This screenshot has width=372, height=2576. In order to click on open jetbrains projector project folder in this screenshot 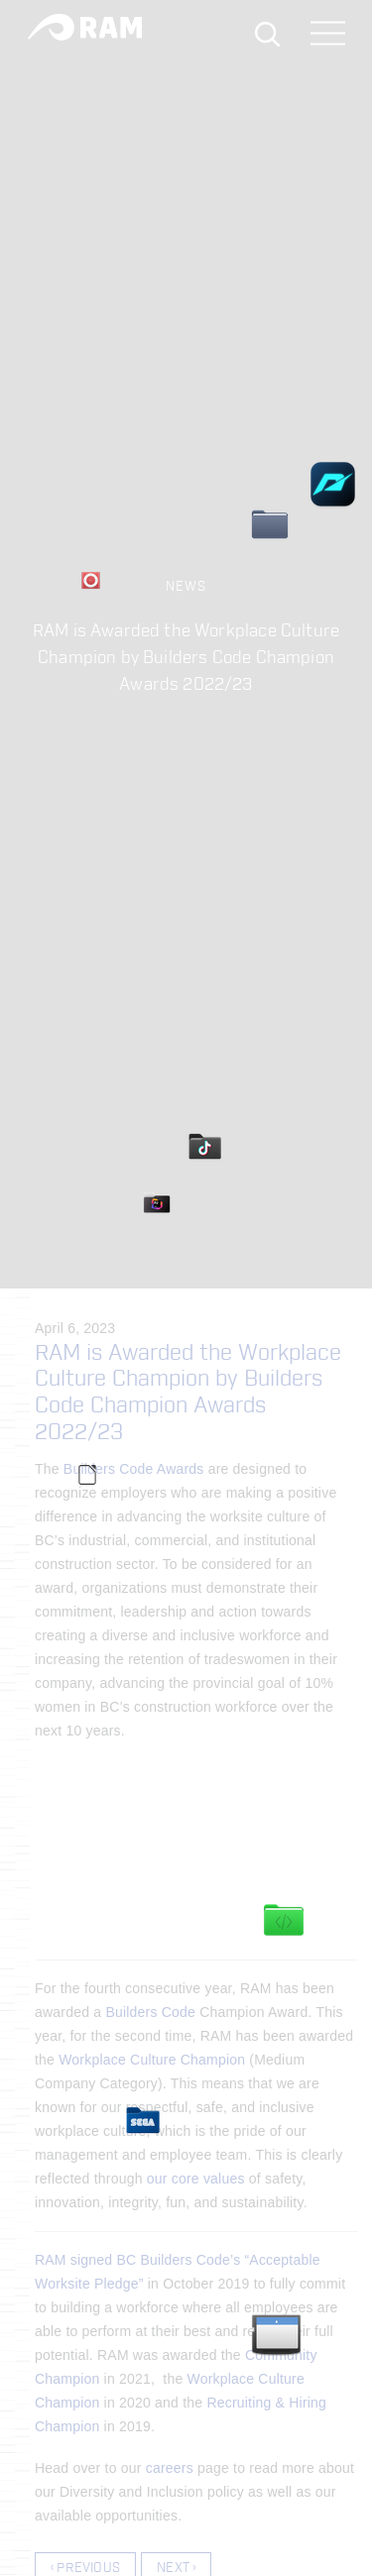, I will do `click(157, 1203)`.